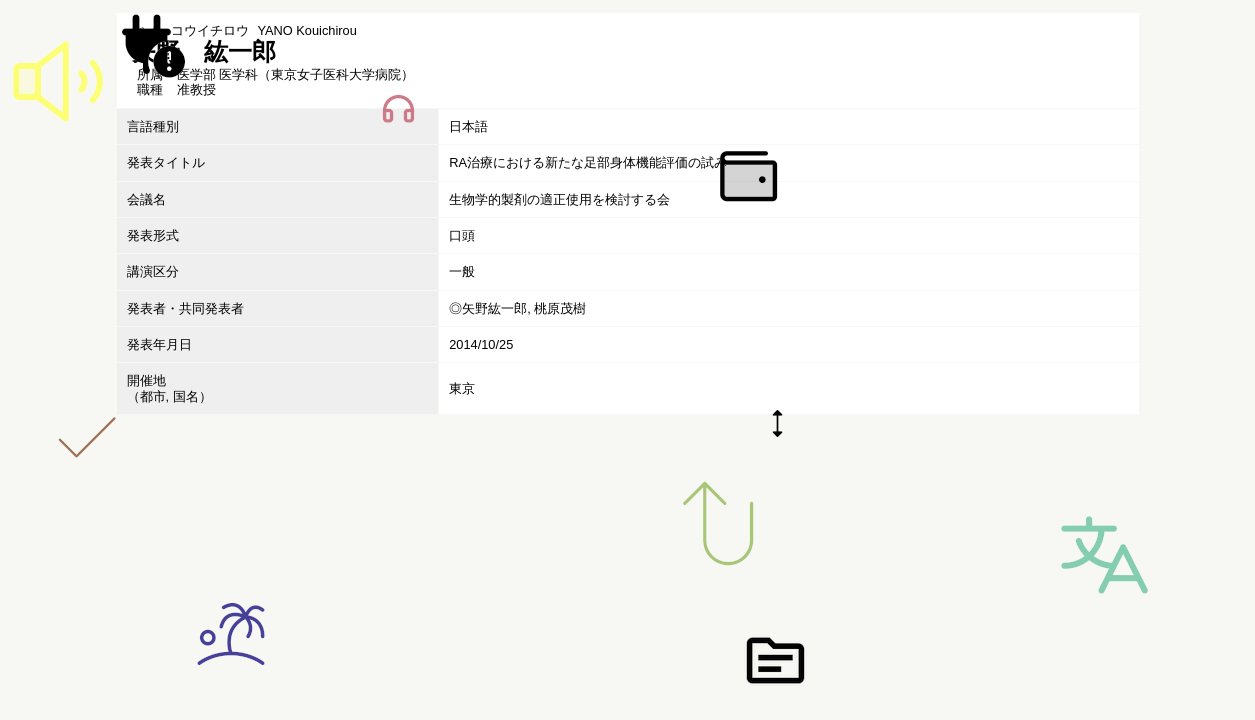 Image resolution: width=1255 pixels, height=720 pixels. Describe the element at coordinates (1101, 556) in the screenshot. I see `translate text to another language` at that location.